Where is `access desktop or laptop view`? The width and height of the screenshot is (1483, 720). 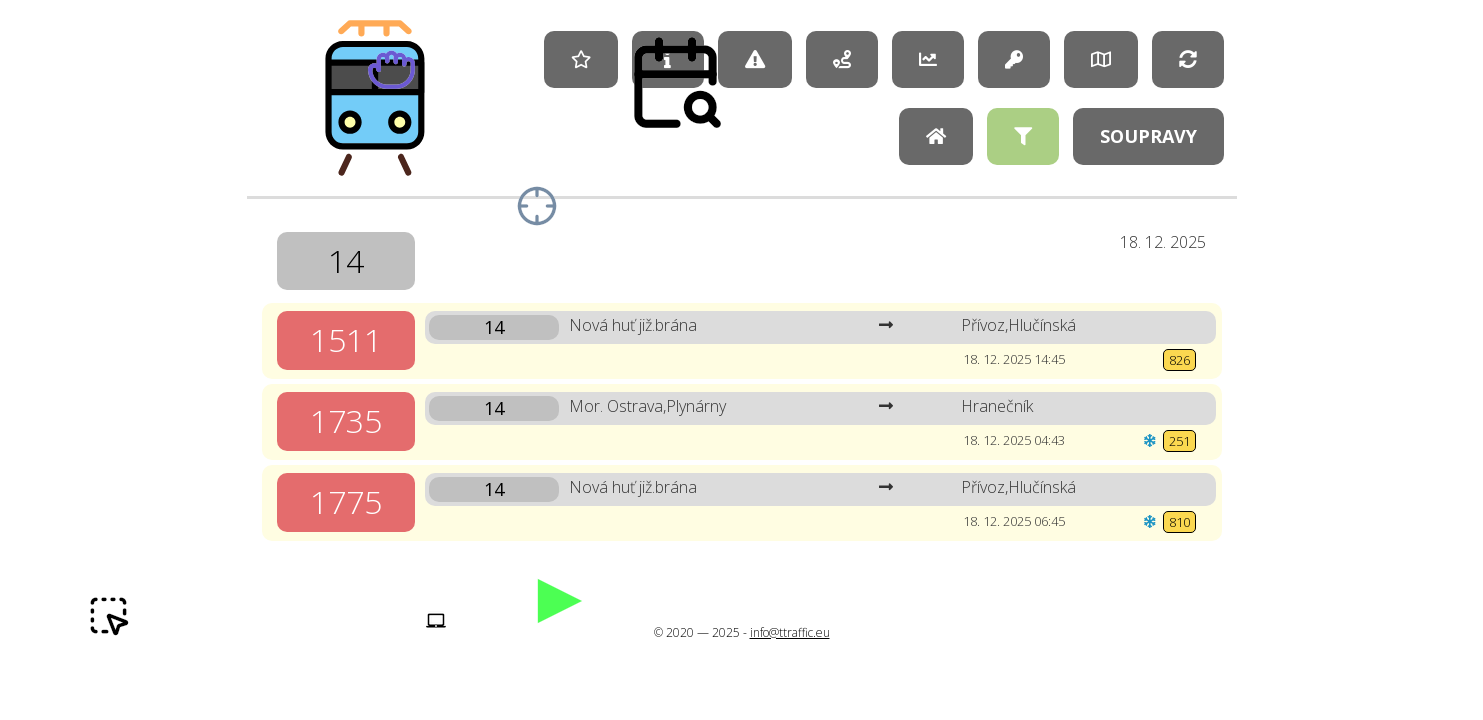
access desktop or laptop view is located at coordinates (436, 621).